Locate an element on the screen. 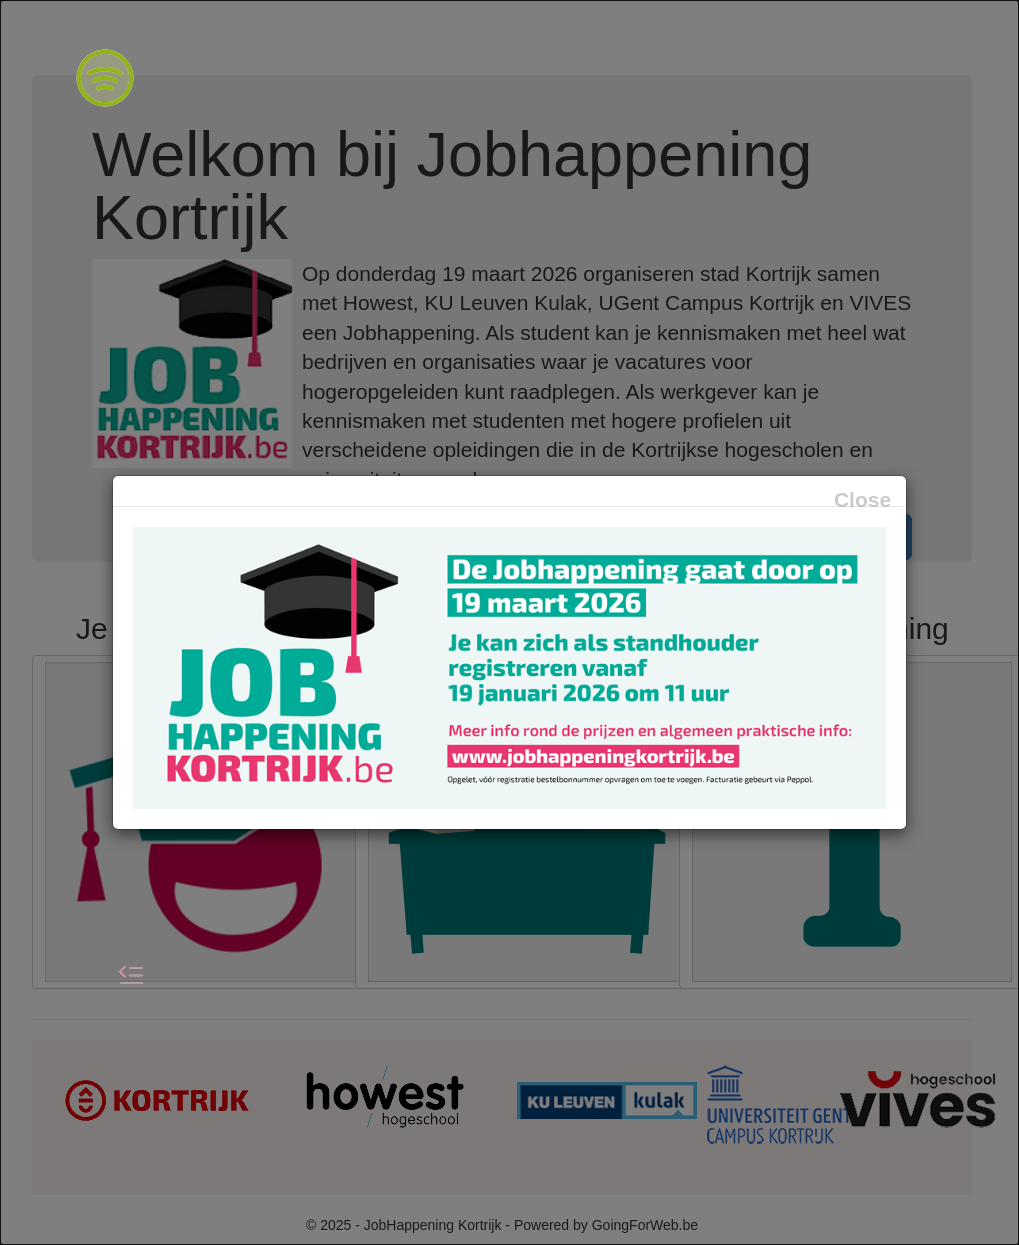 The height and width of the screenshot is (1245, 1019). decrease text indentation is located at coordinates (131, 975).